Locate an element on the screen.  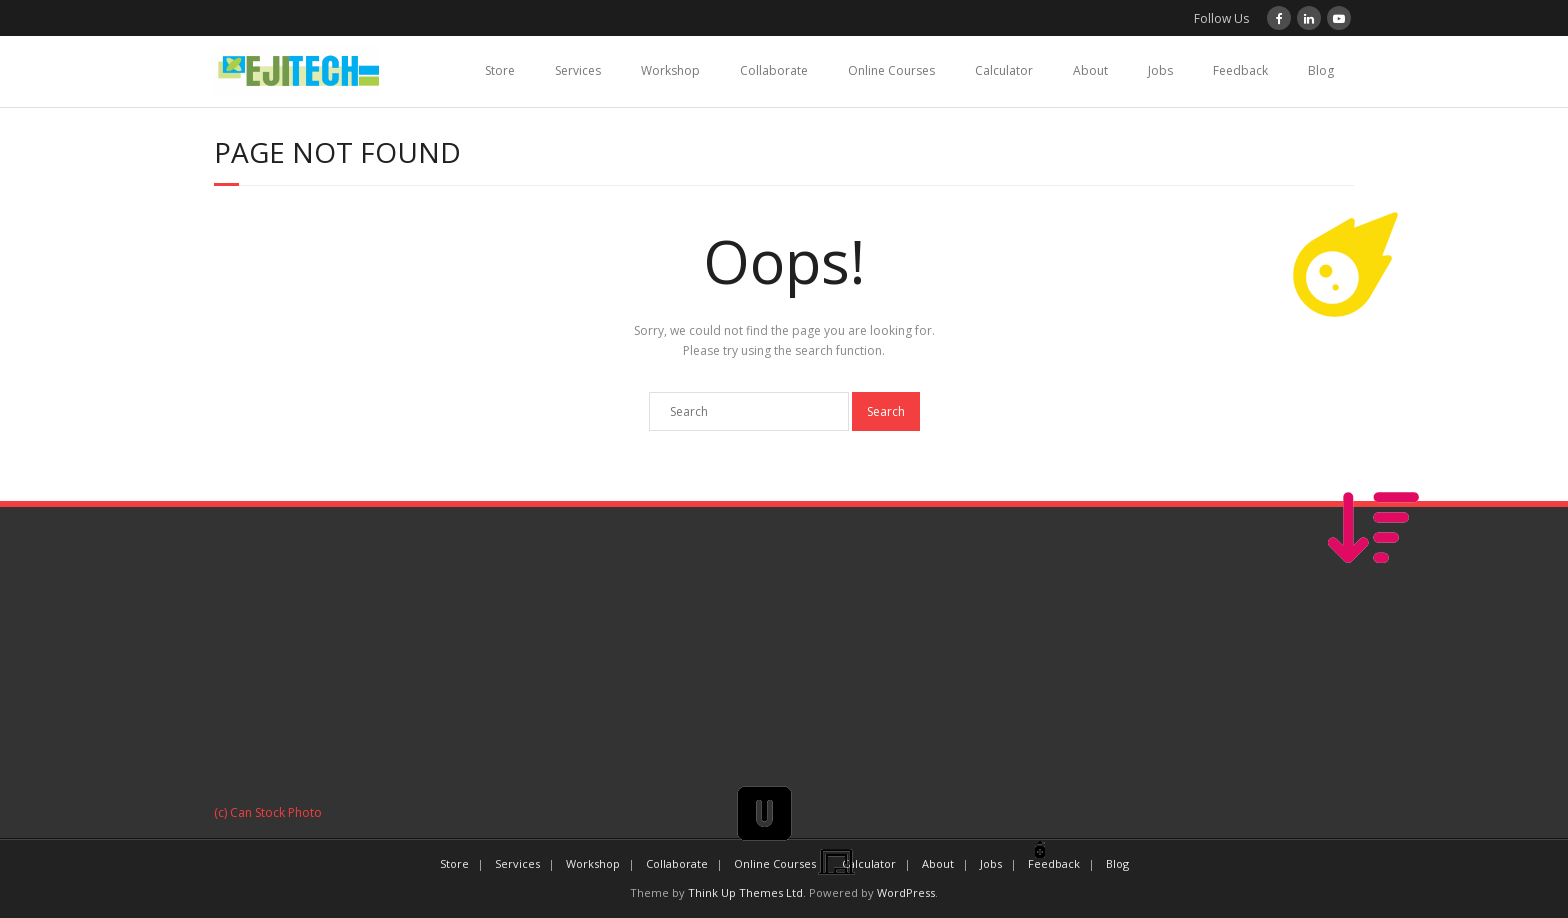
sort items from largest to smallest is located at coordinates (1373, 527).